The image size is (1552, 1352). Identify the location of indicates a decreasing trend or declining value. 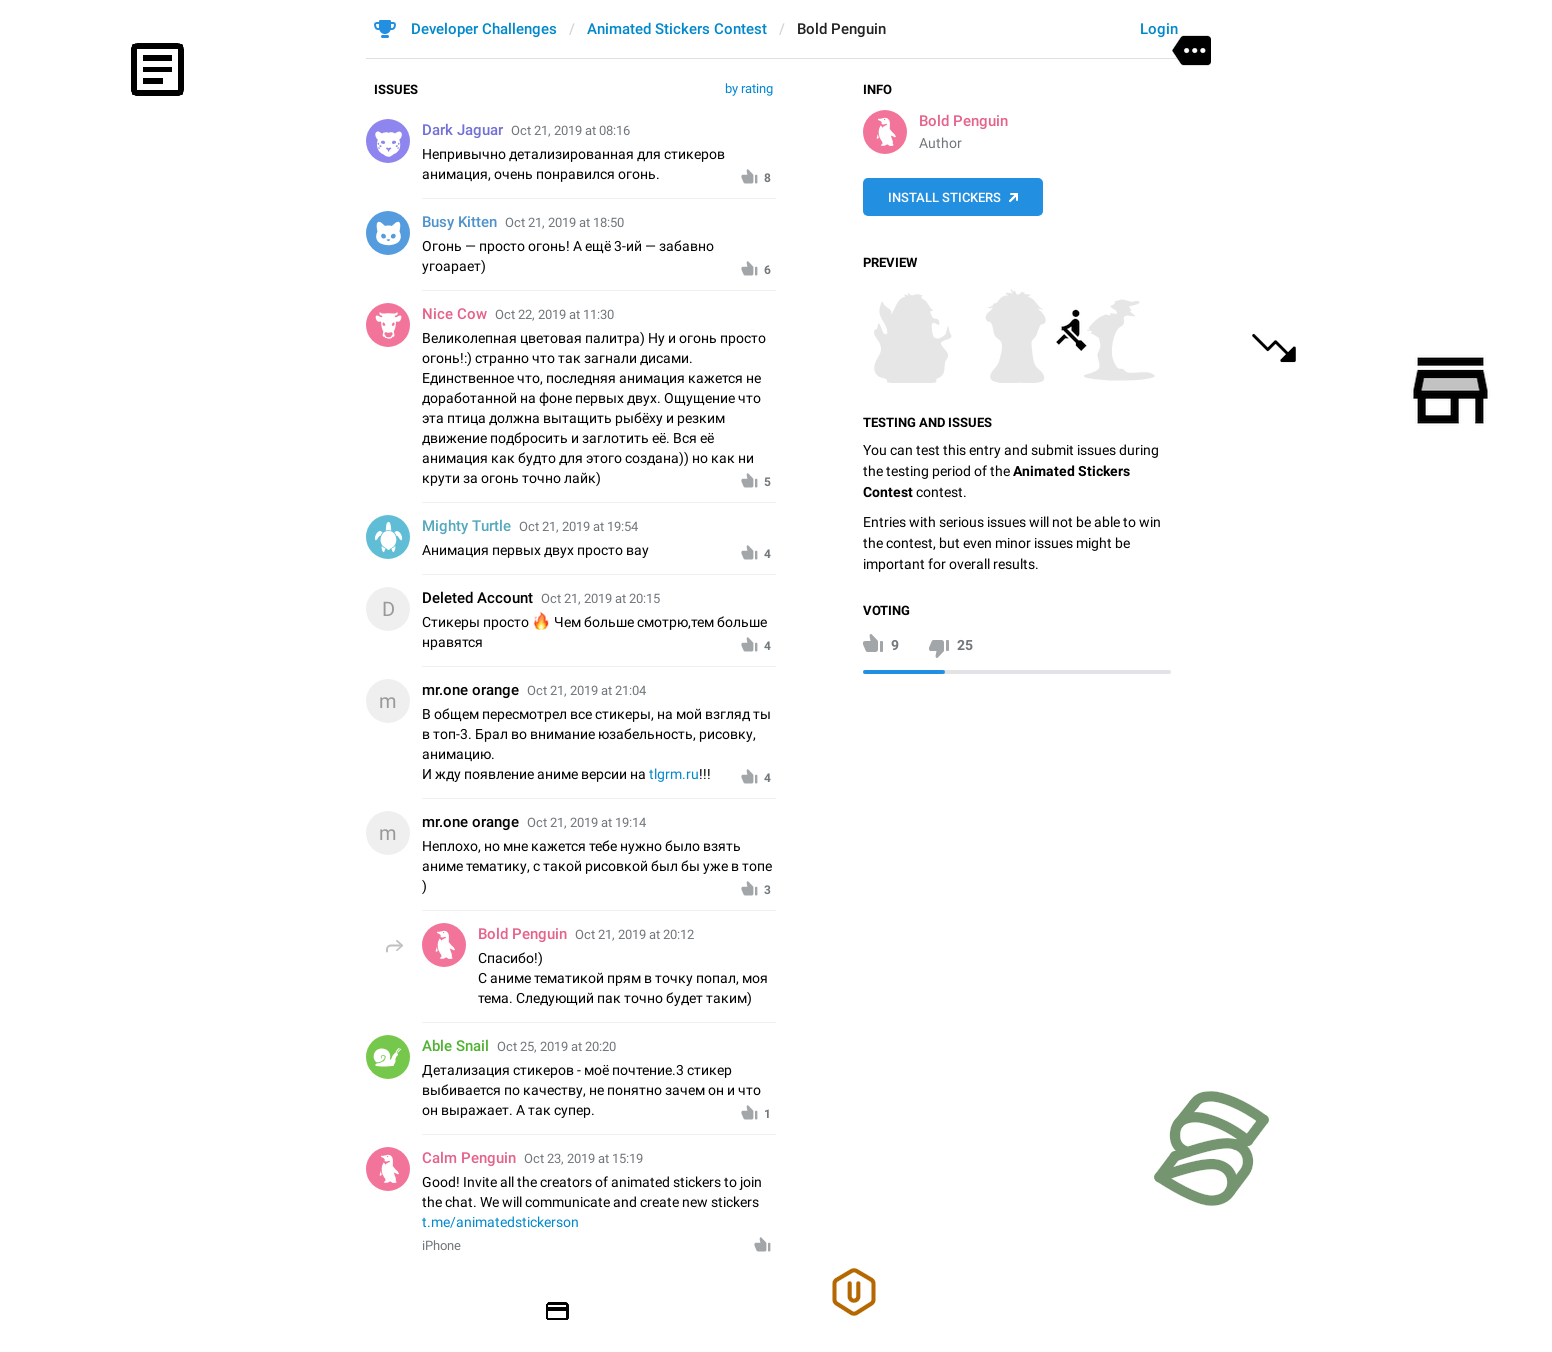
(1274, 348).